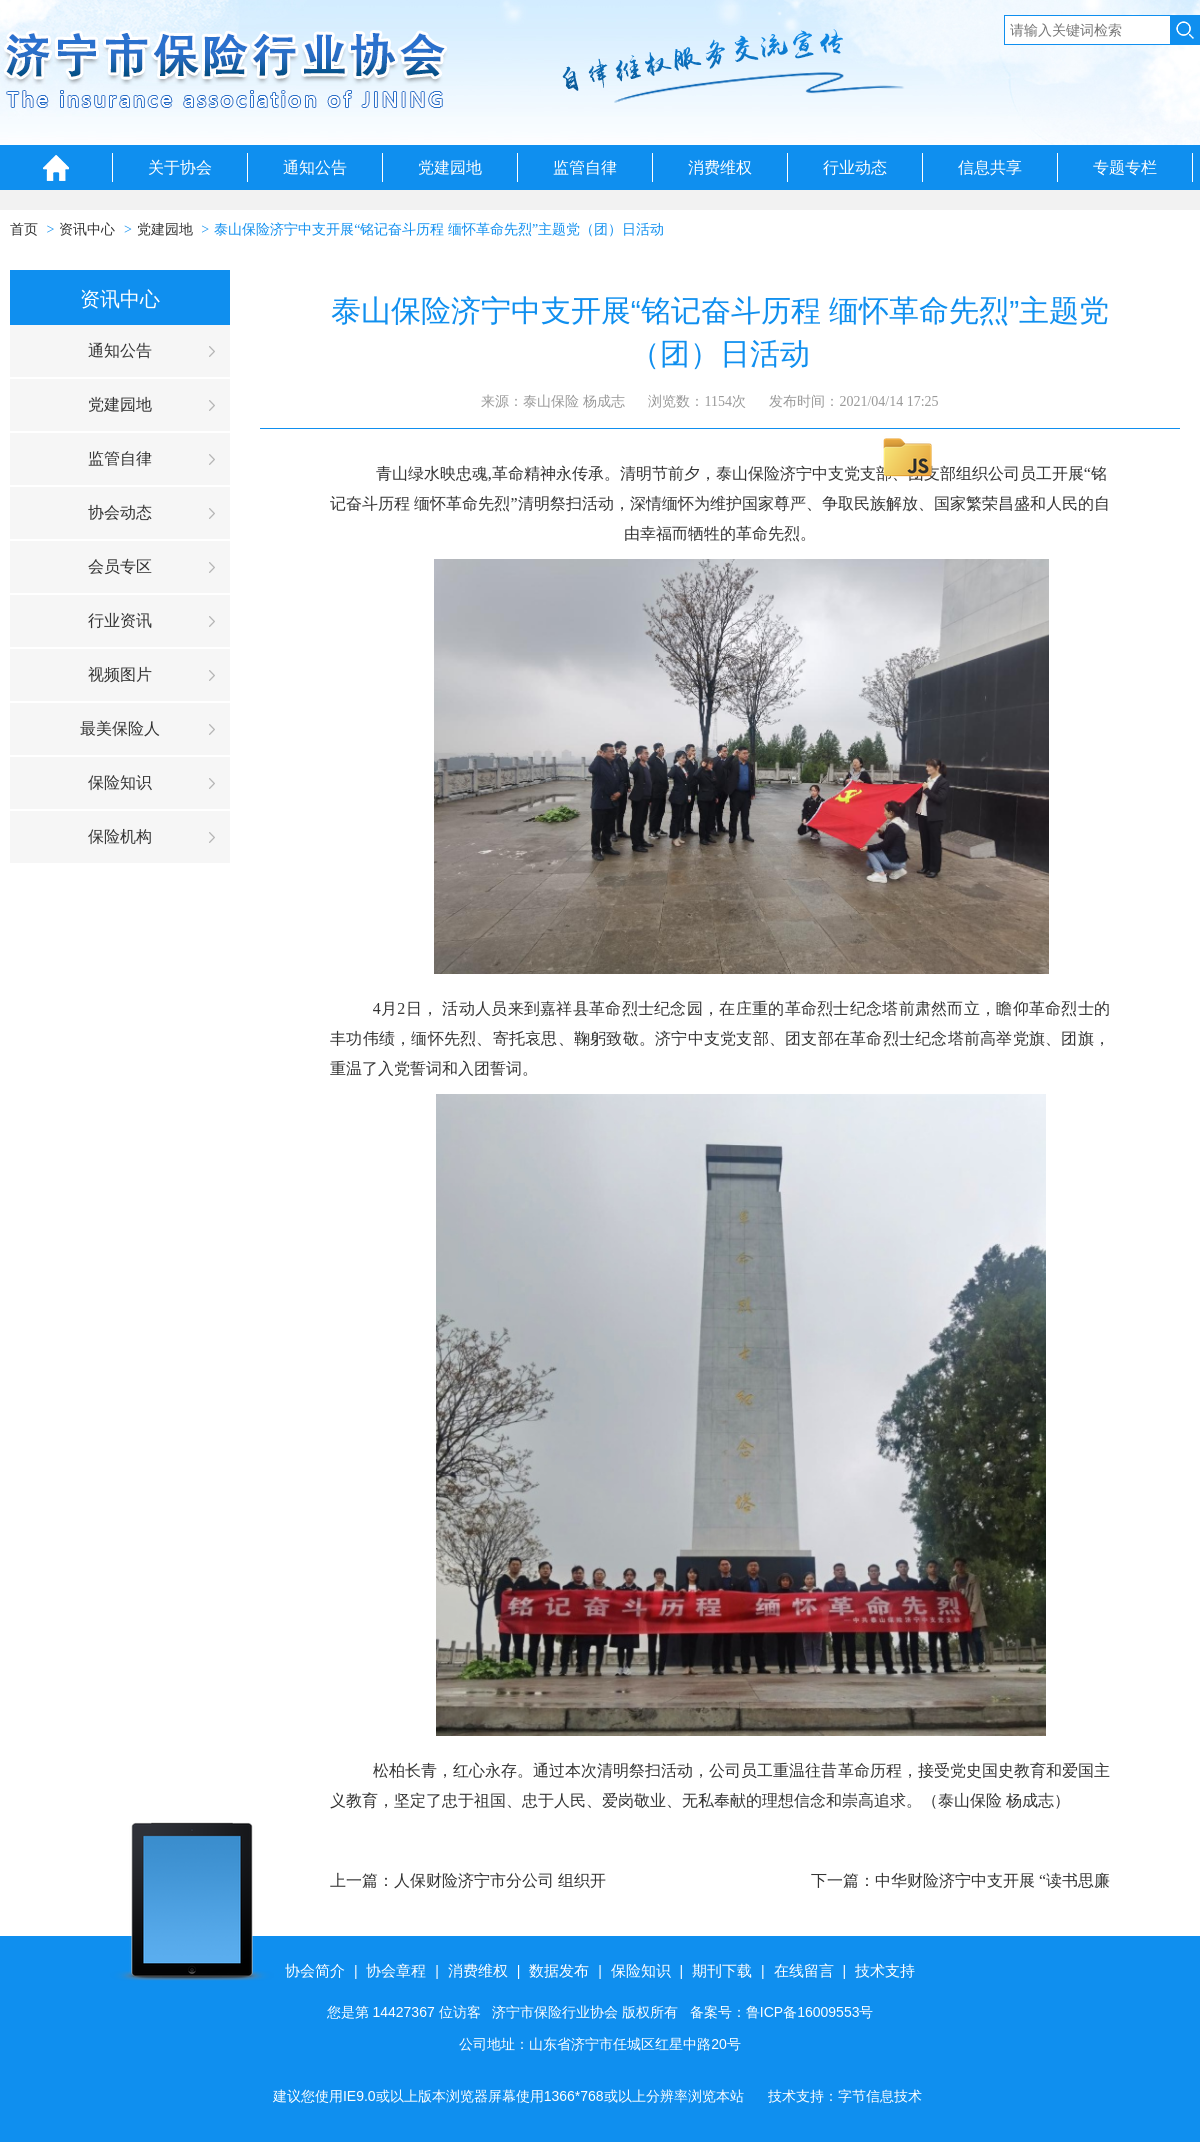  What do you see at coordinates (907, 458) in the screenshot?
I see `open javascript project folder` at bounding box center [907, 458].